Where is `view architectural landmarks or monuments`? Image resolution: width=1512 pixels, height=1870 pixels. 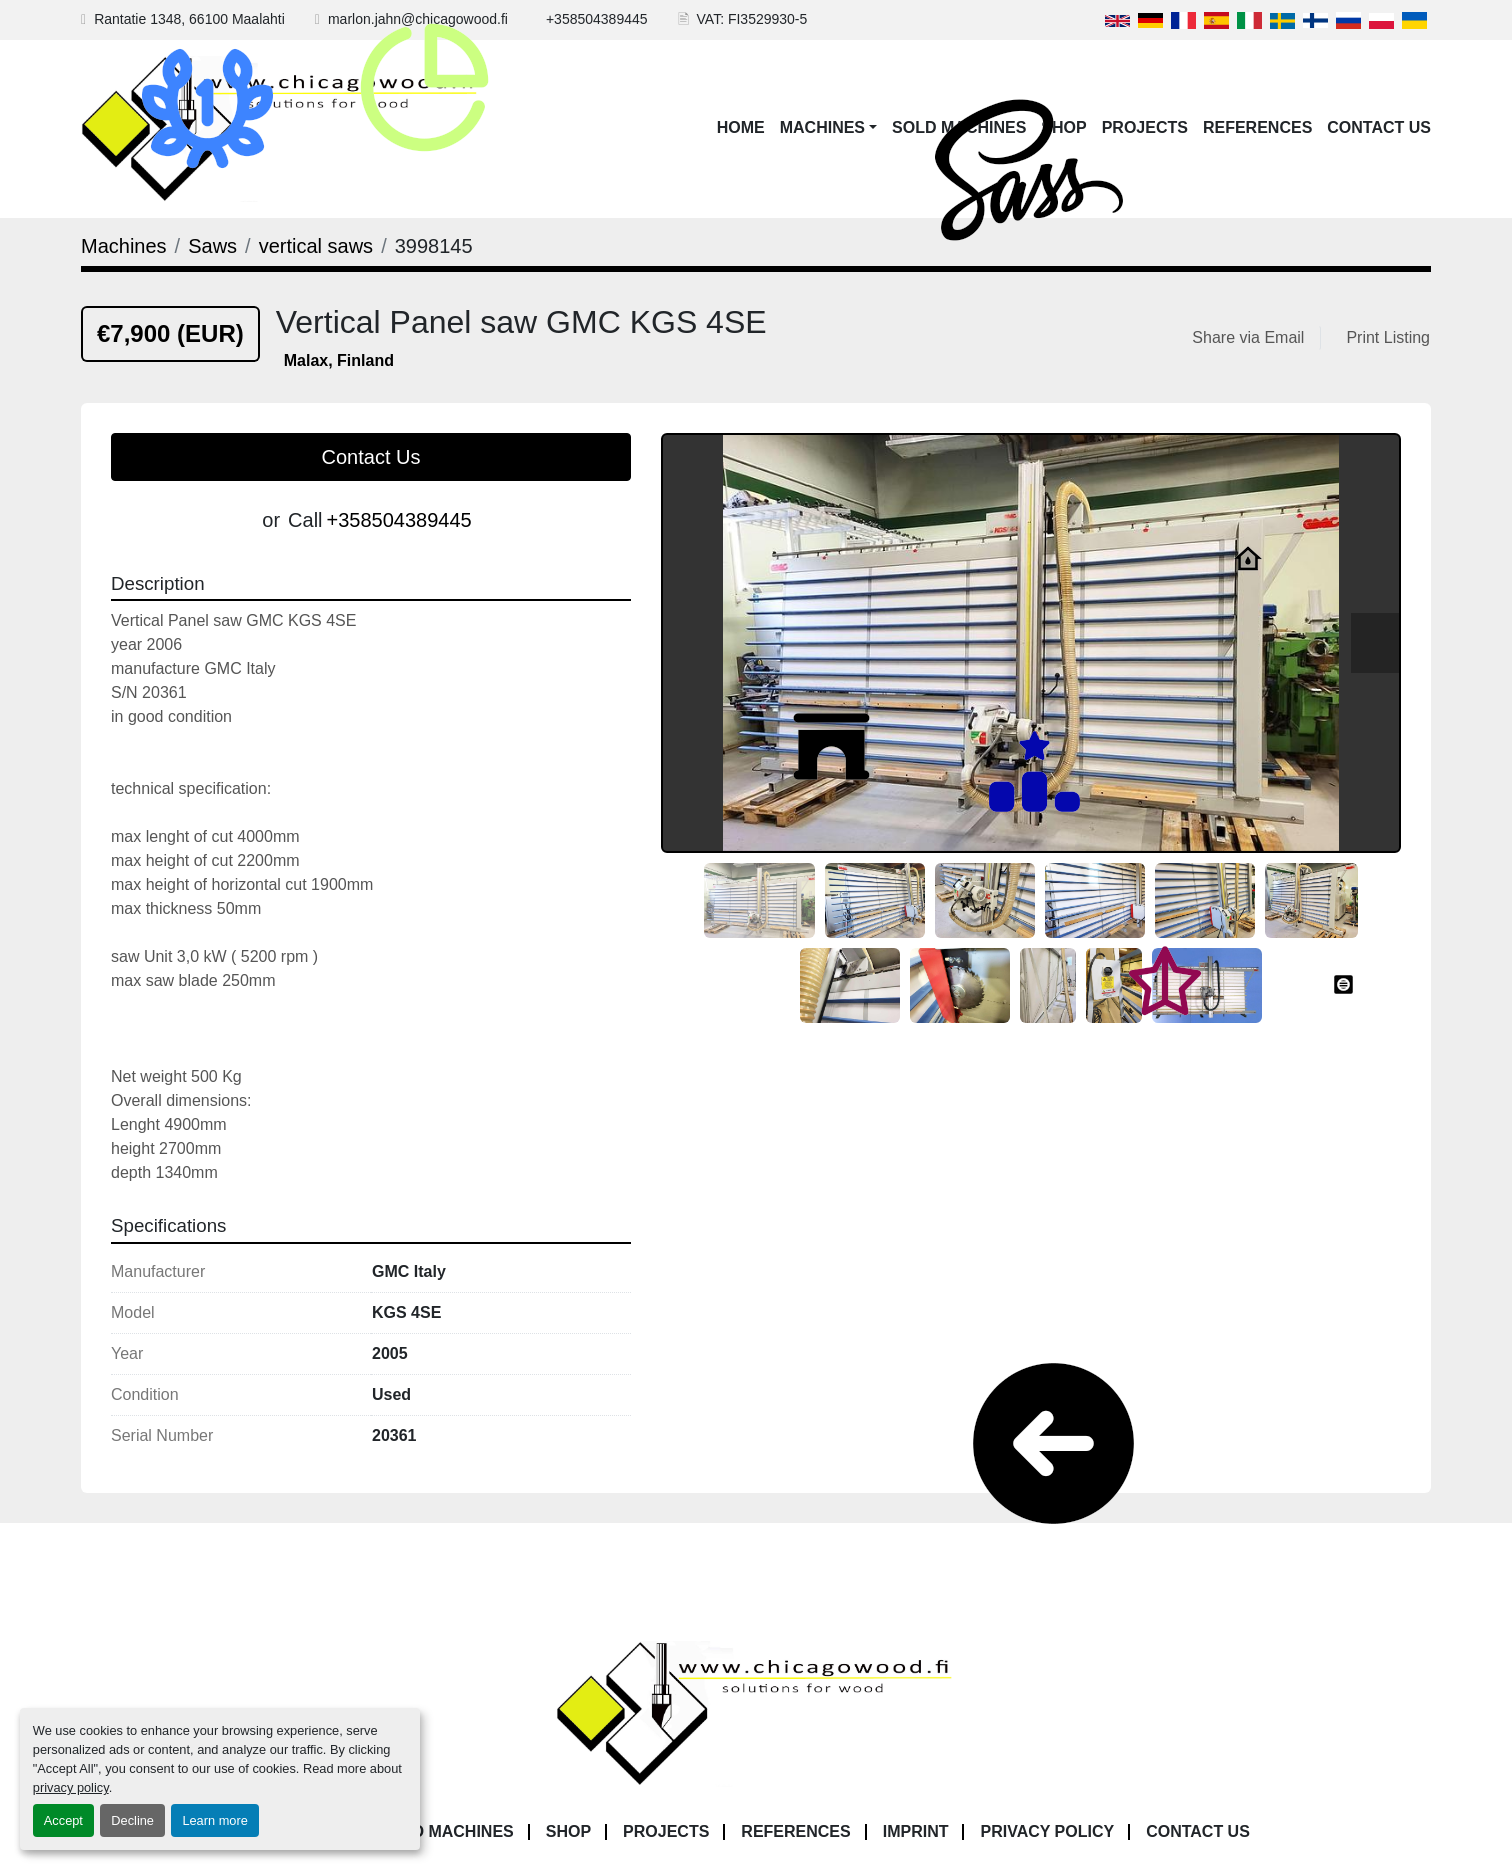 view architectural landmarks or monuments is located at coordinates (831, 746).